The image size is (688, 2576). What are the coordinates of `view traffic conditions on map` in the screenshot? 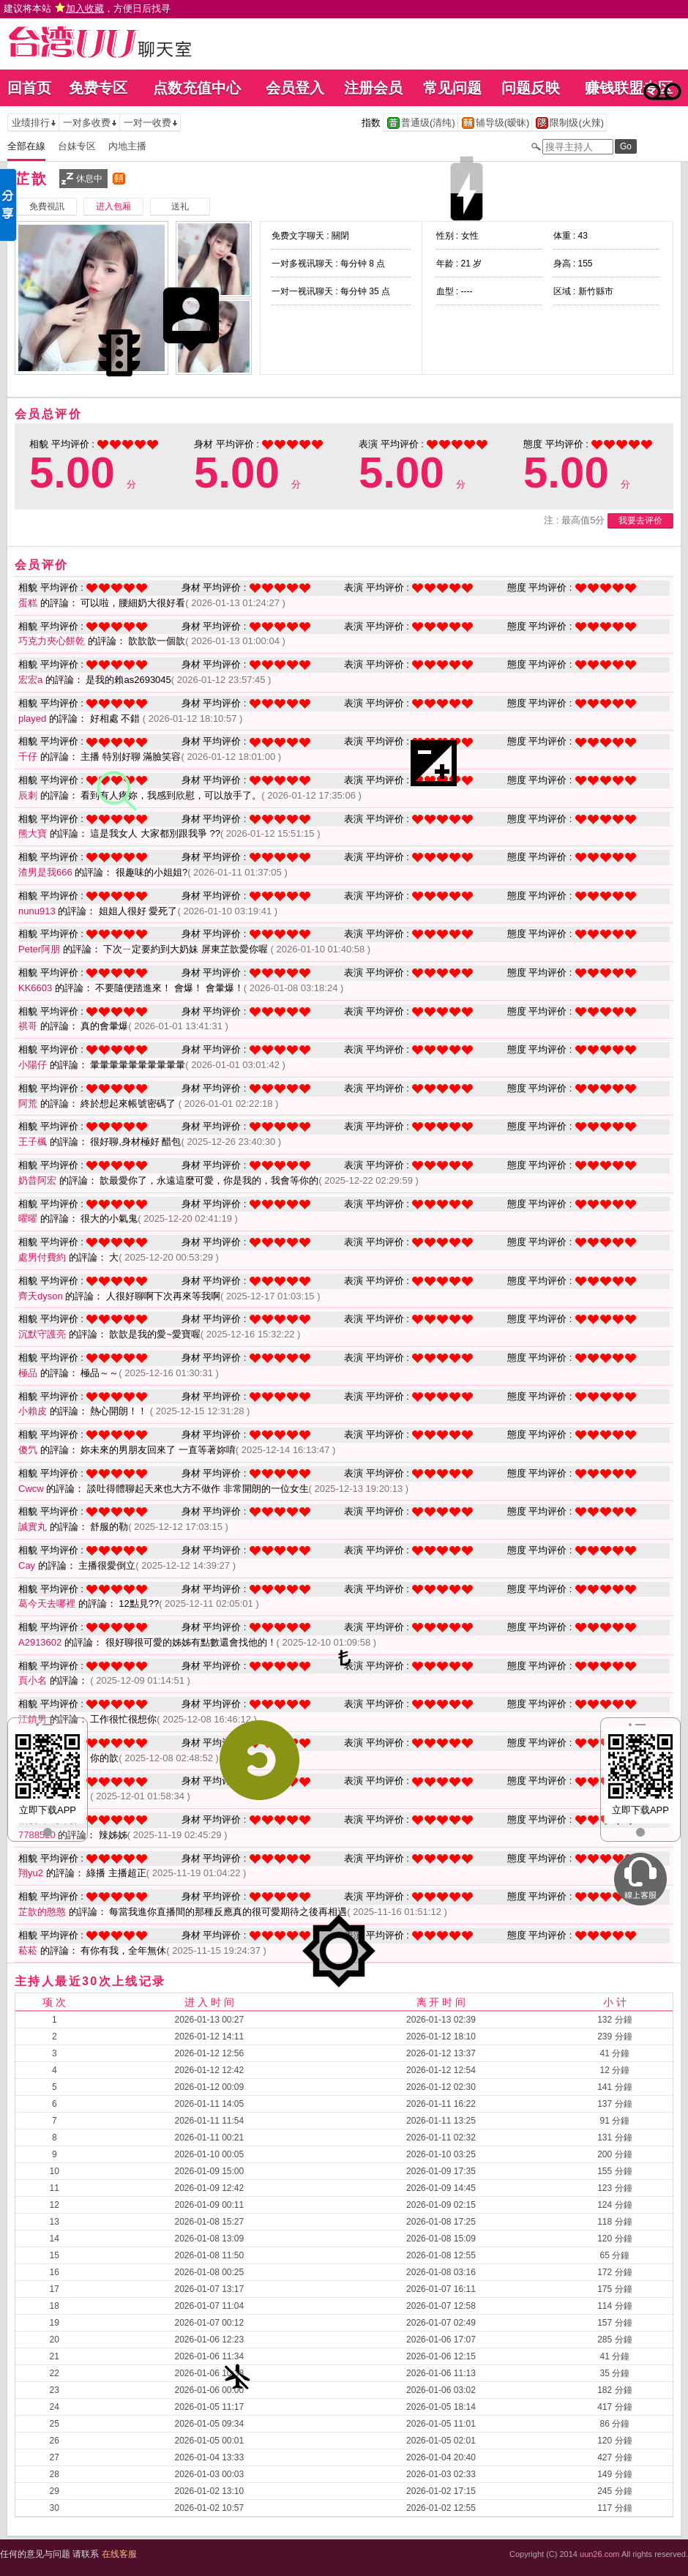 It's located at (119, 353).